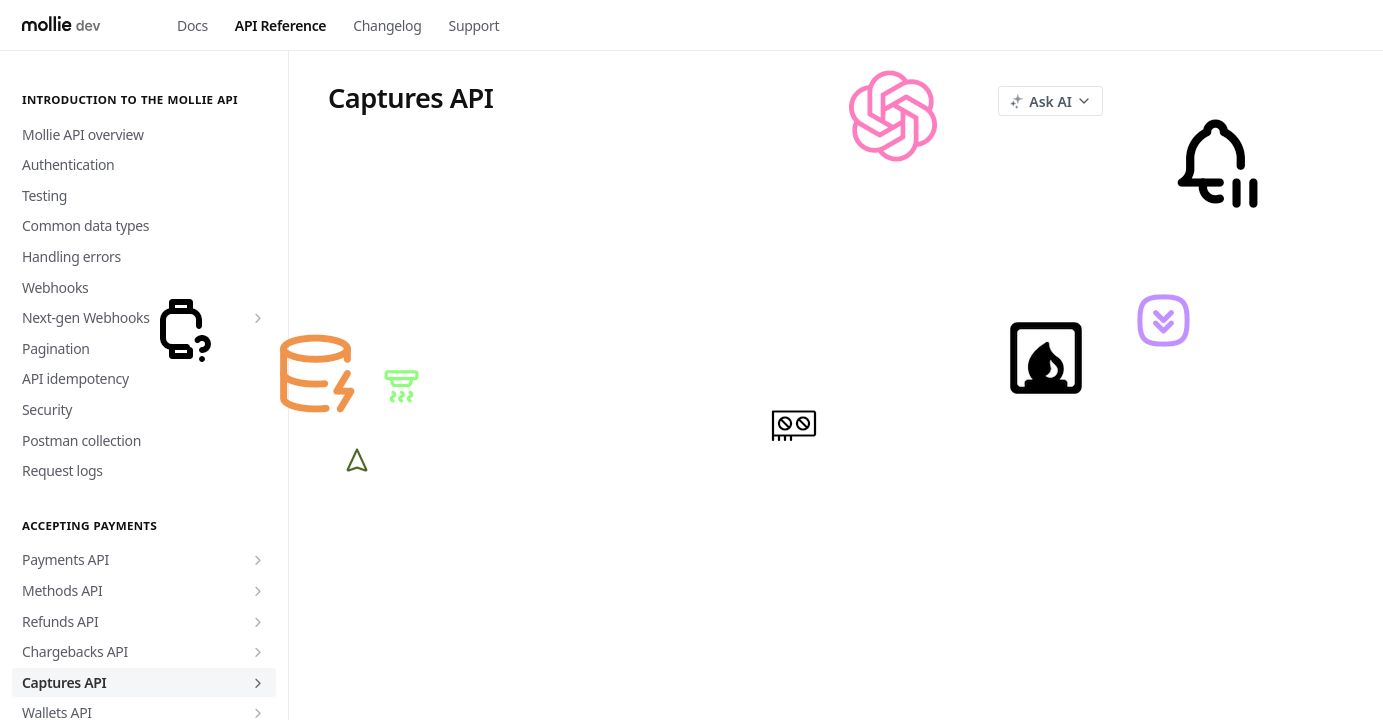 The height and width of the screenshot is (720, 1383). What do you see at coordinates (1215, 161) in the screenshot?
I see `pause notifications` at bounding box center [1215, 161].